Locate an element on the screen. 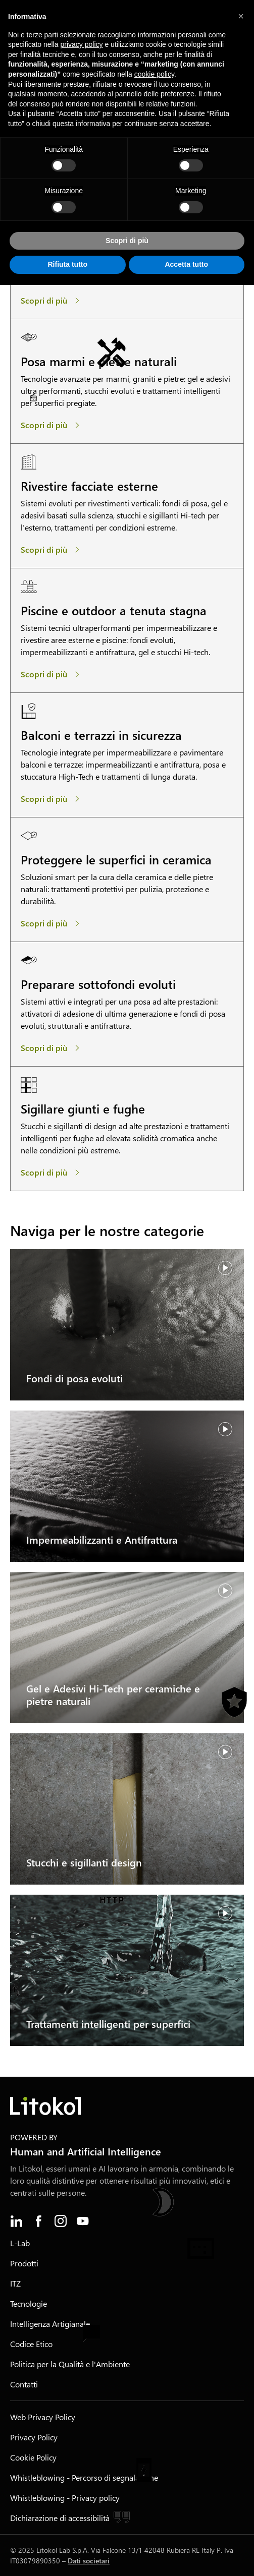 This screenshot has height=2576, width=254. access tools and settings is located at coordinates (112, 353).